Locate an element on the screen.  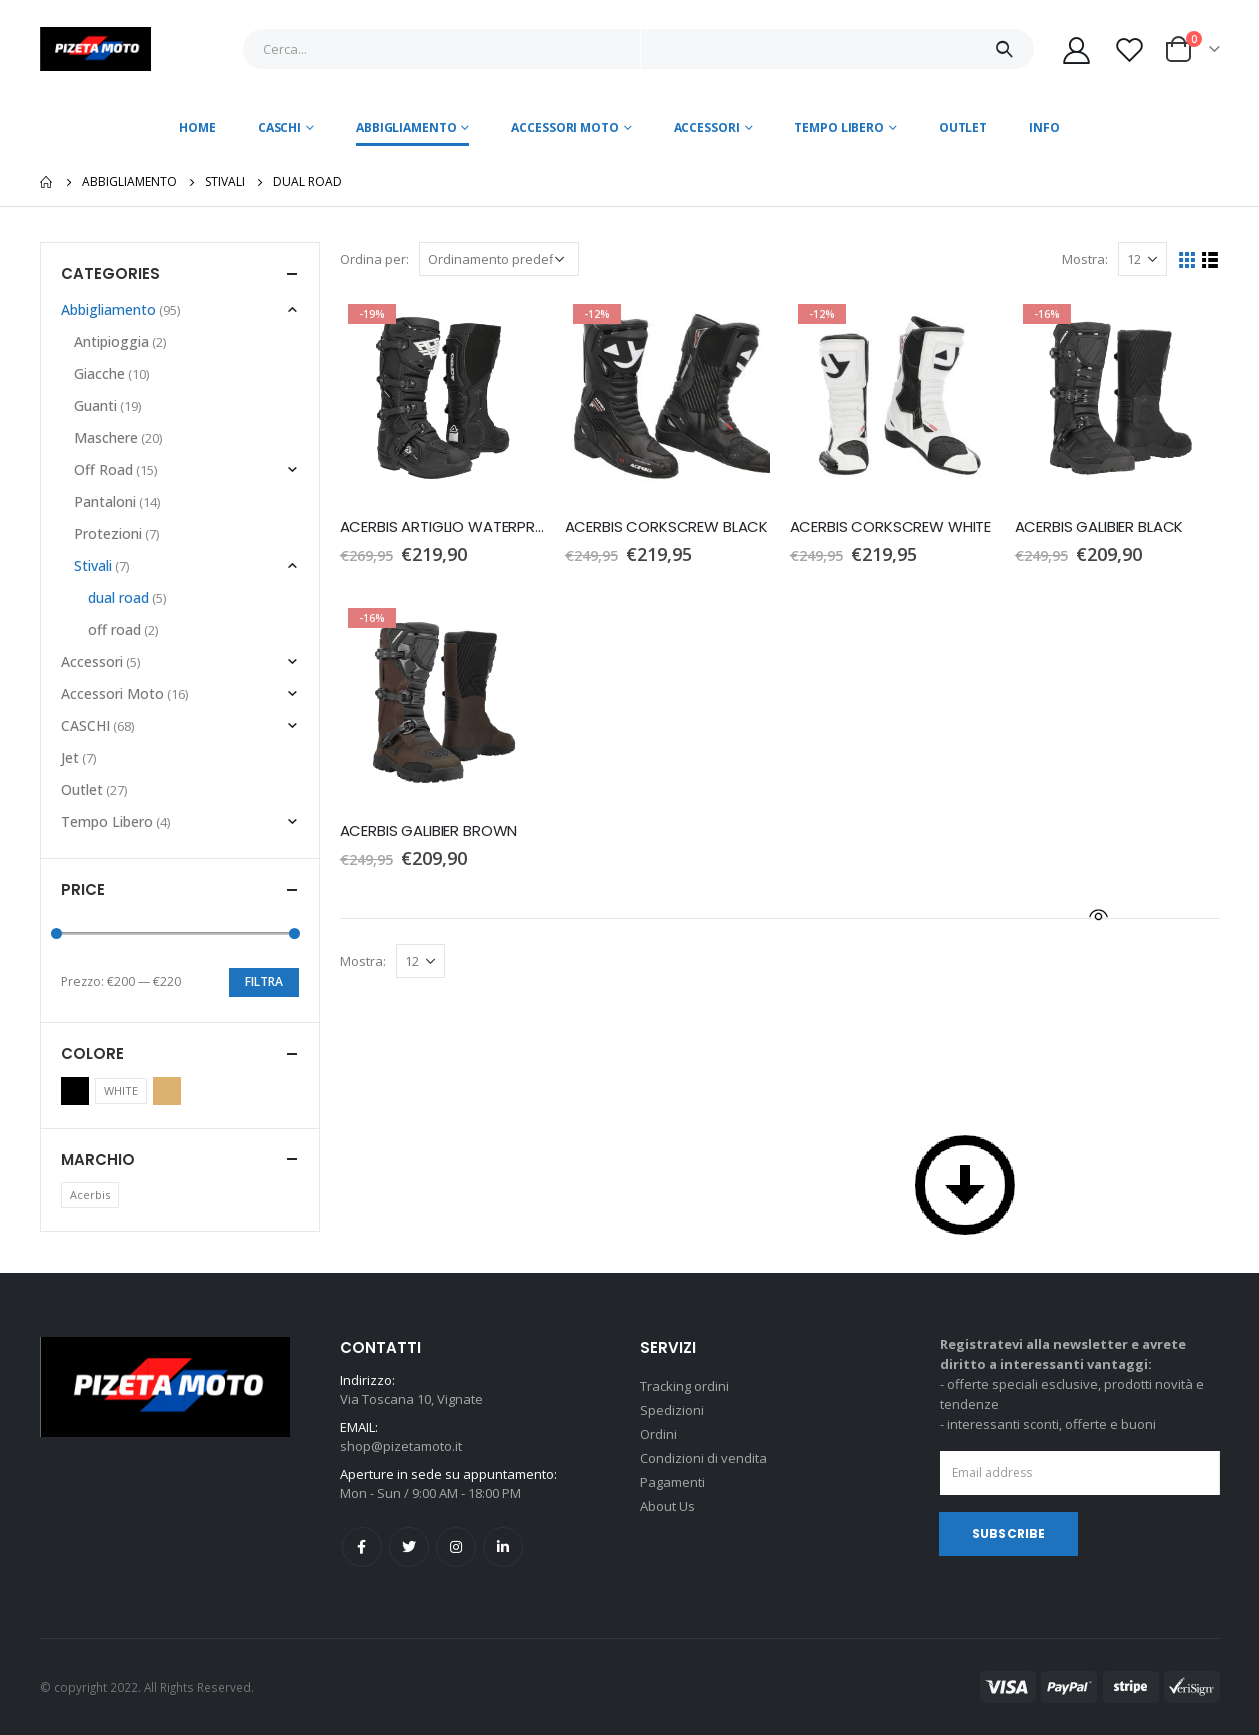
toggle visibility of a file or element is located at coordinates (1098, 915).